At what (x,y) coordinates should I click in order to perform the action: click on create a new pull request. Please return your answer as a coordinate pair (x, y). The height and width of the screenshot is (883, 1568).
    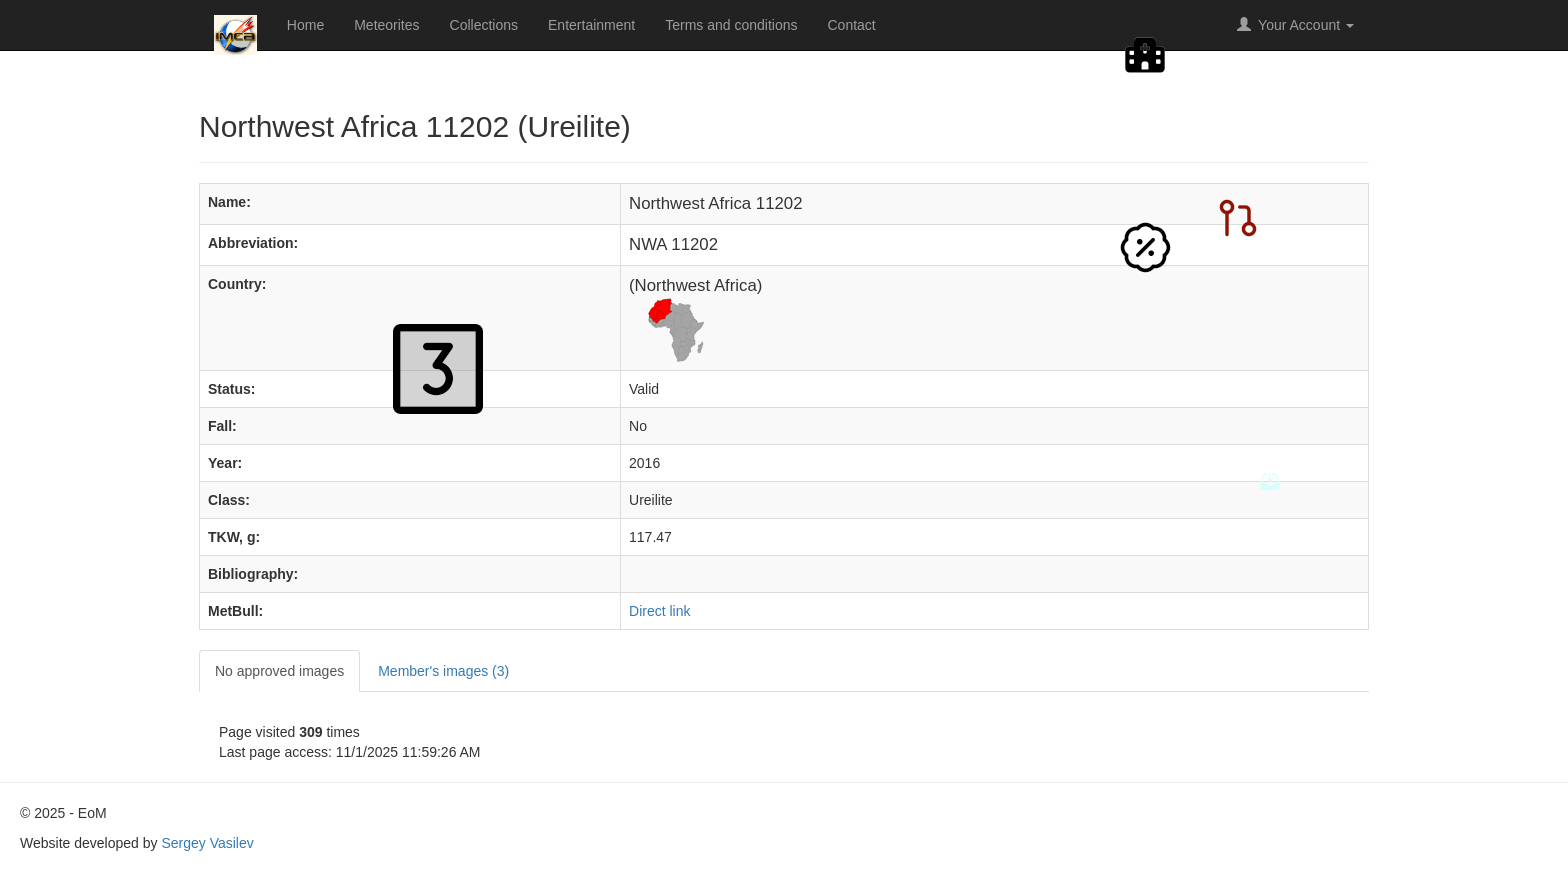
    Looking at the image, I should click on (1238, 218).